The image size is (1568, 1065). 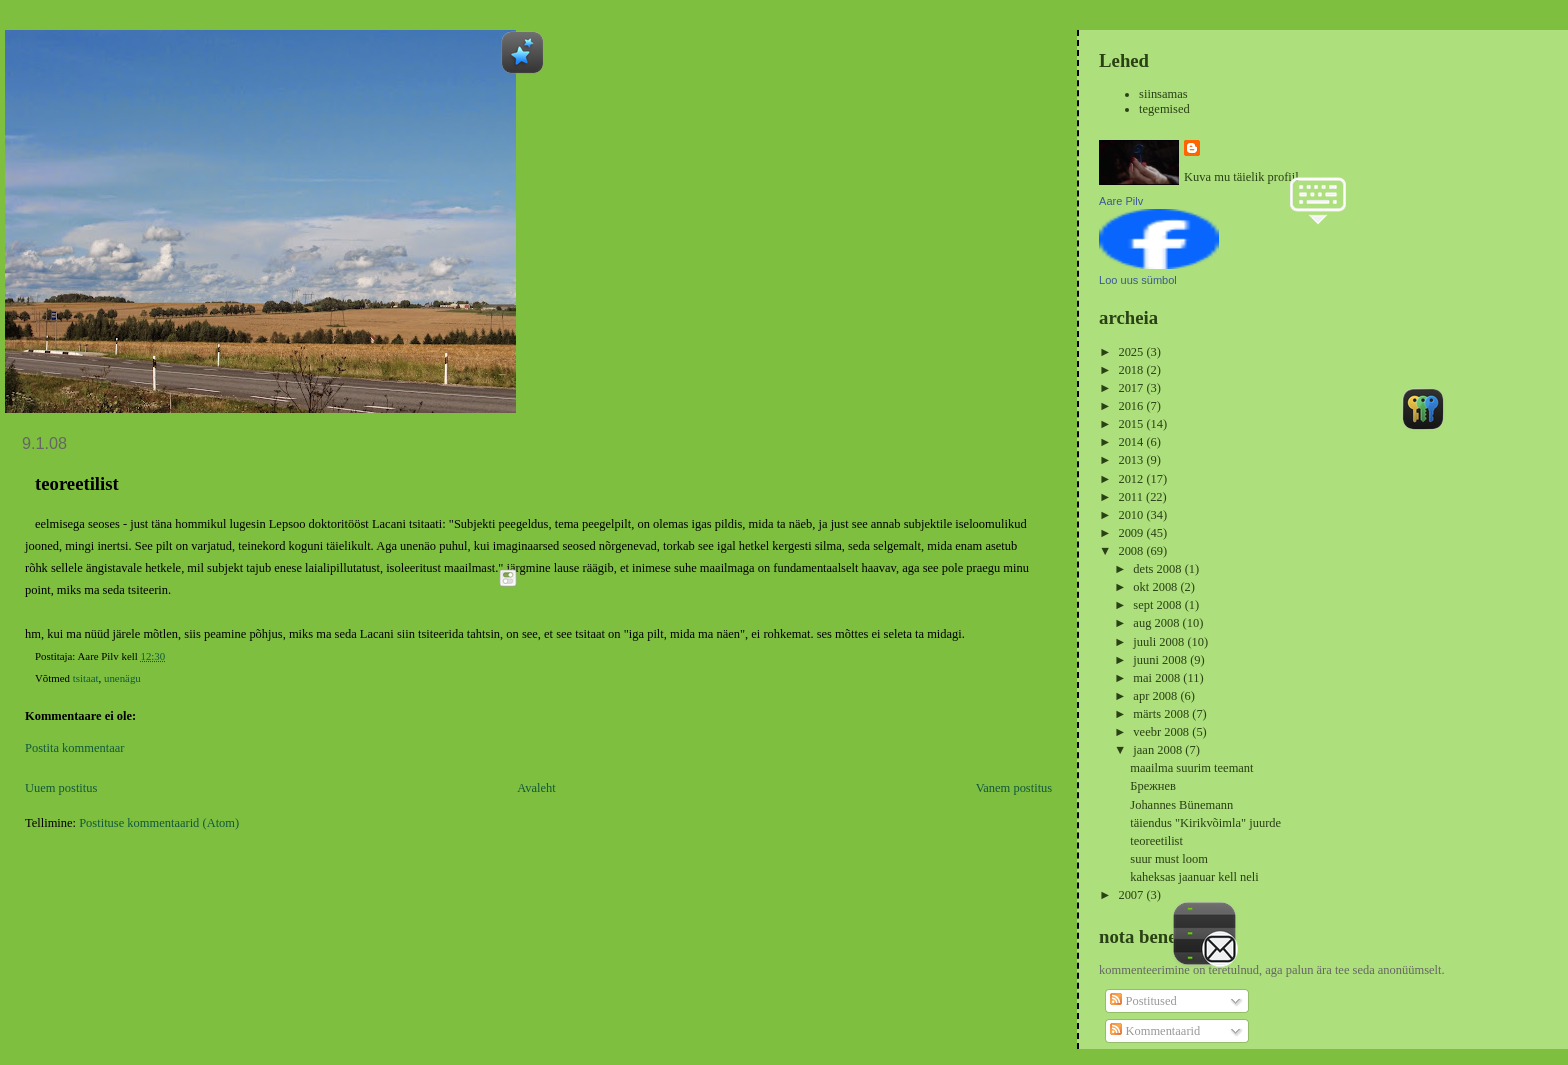 What do you see at coordinates (1318, 201) in the screenshot?
I see `hide the virtual keyboard` at bounding box center [1318, 201].